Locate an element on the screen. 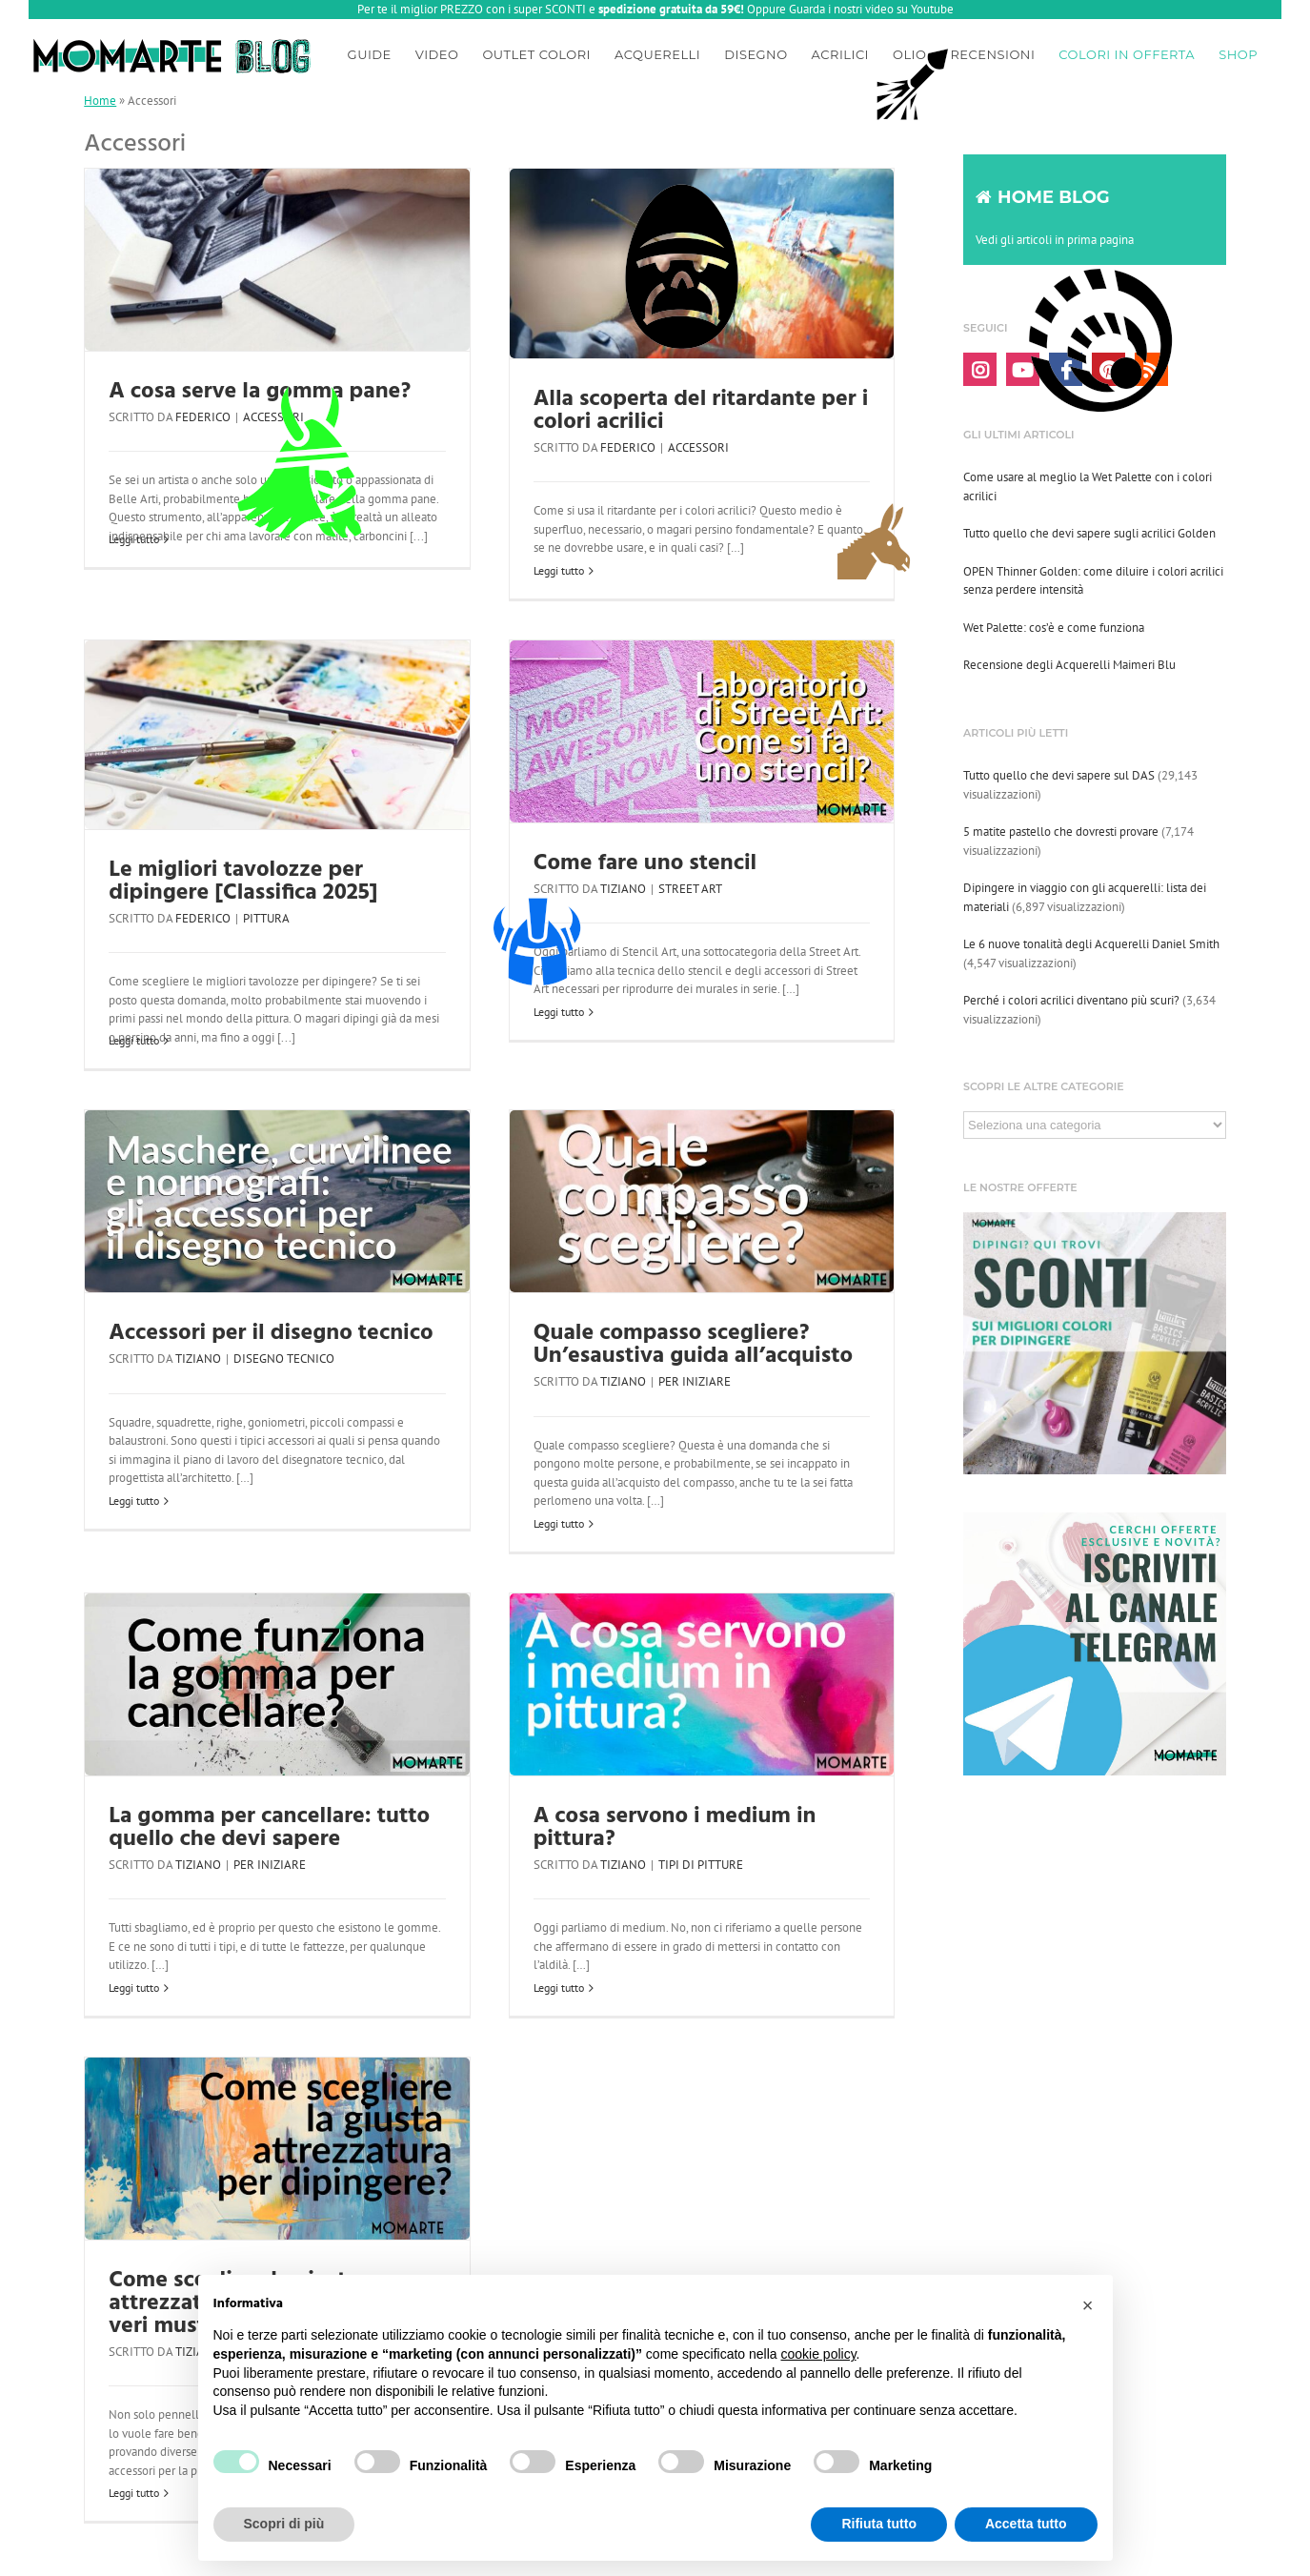  equip heavy armor or helmet is located at coordinates (536, 942).